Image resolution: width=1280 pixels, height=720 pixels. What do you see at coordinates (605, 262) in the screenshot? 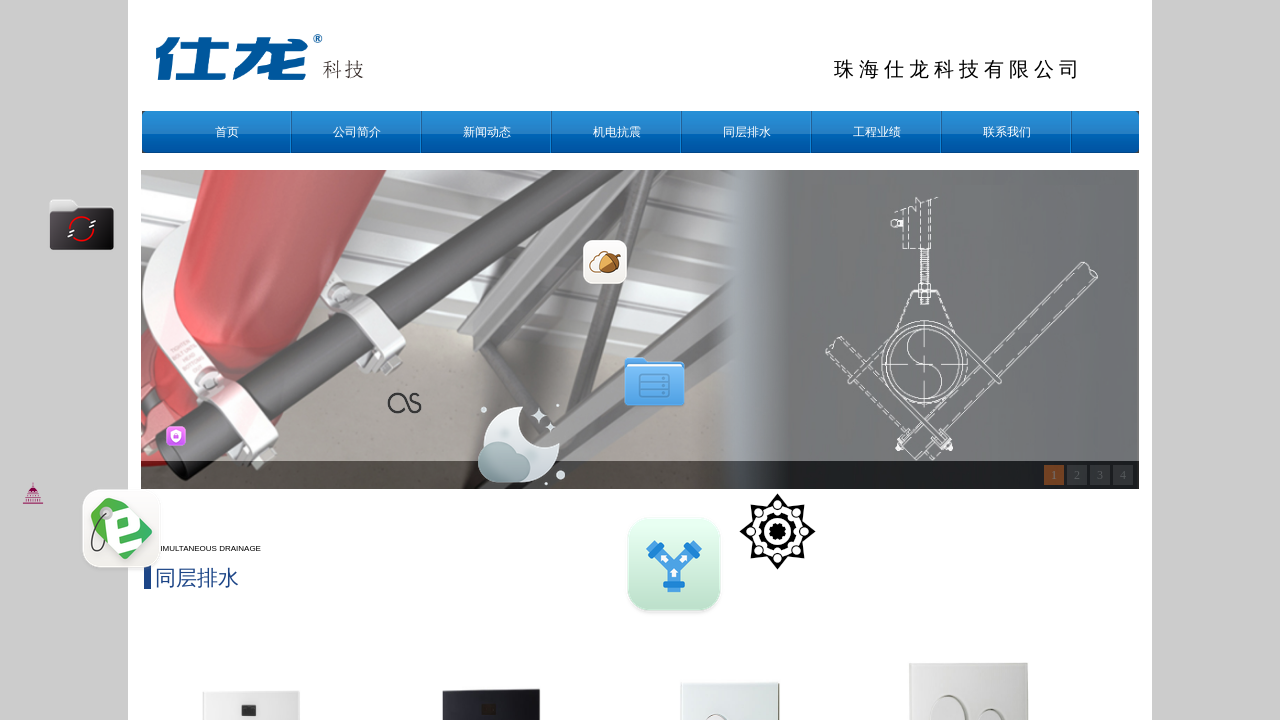
I see `open nut cloud storage app` at bounding box center [605, 262].